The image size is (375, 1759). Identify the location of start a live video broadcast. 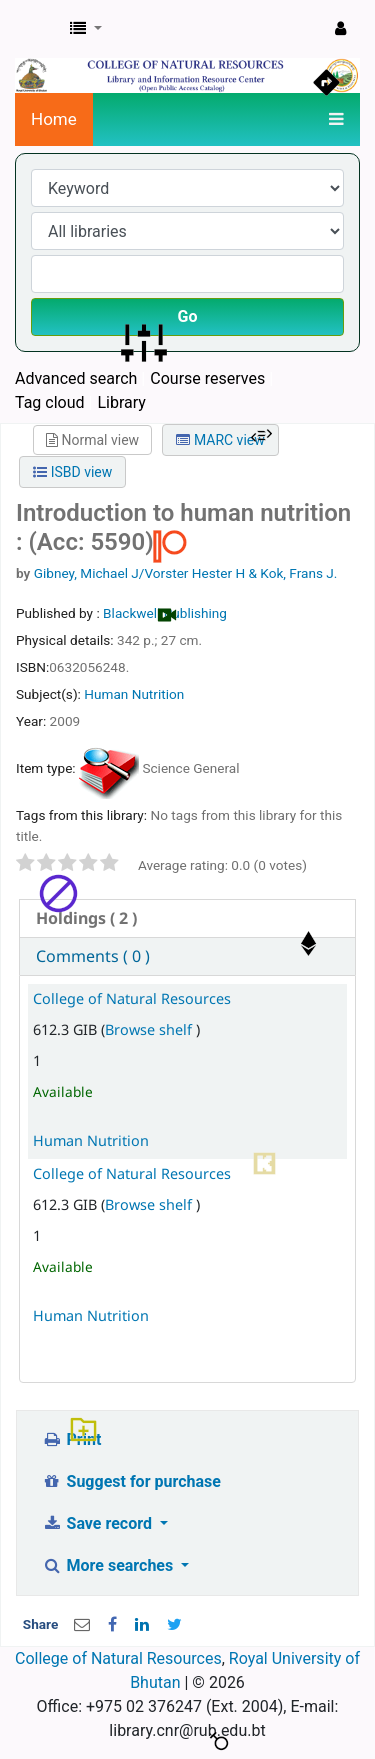
(167, 615).